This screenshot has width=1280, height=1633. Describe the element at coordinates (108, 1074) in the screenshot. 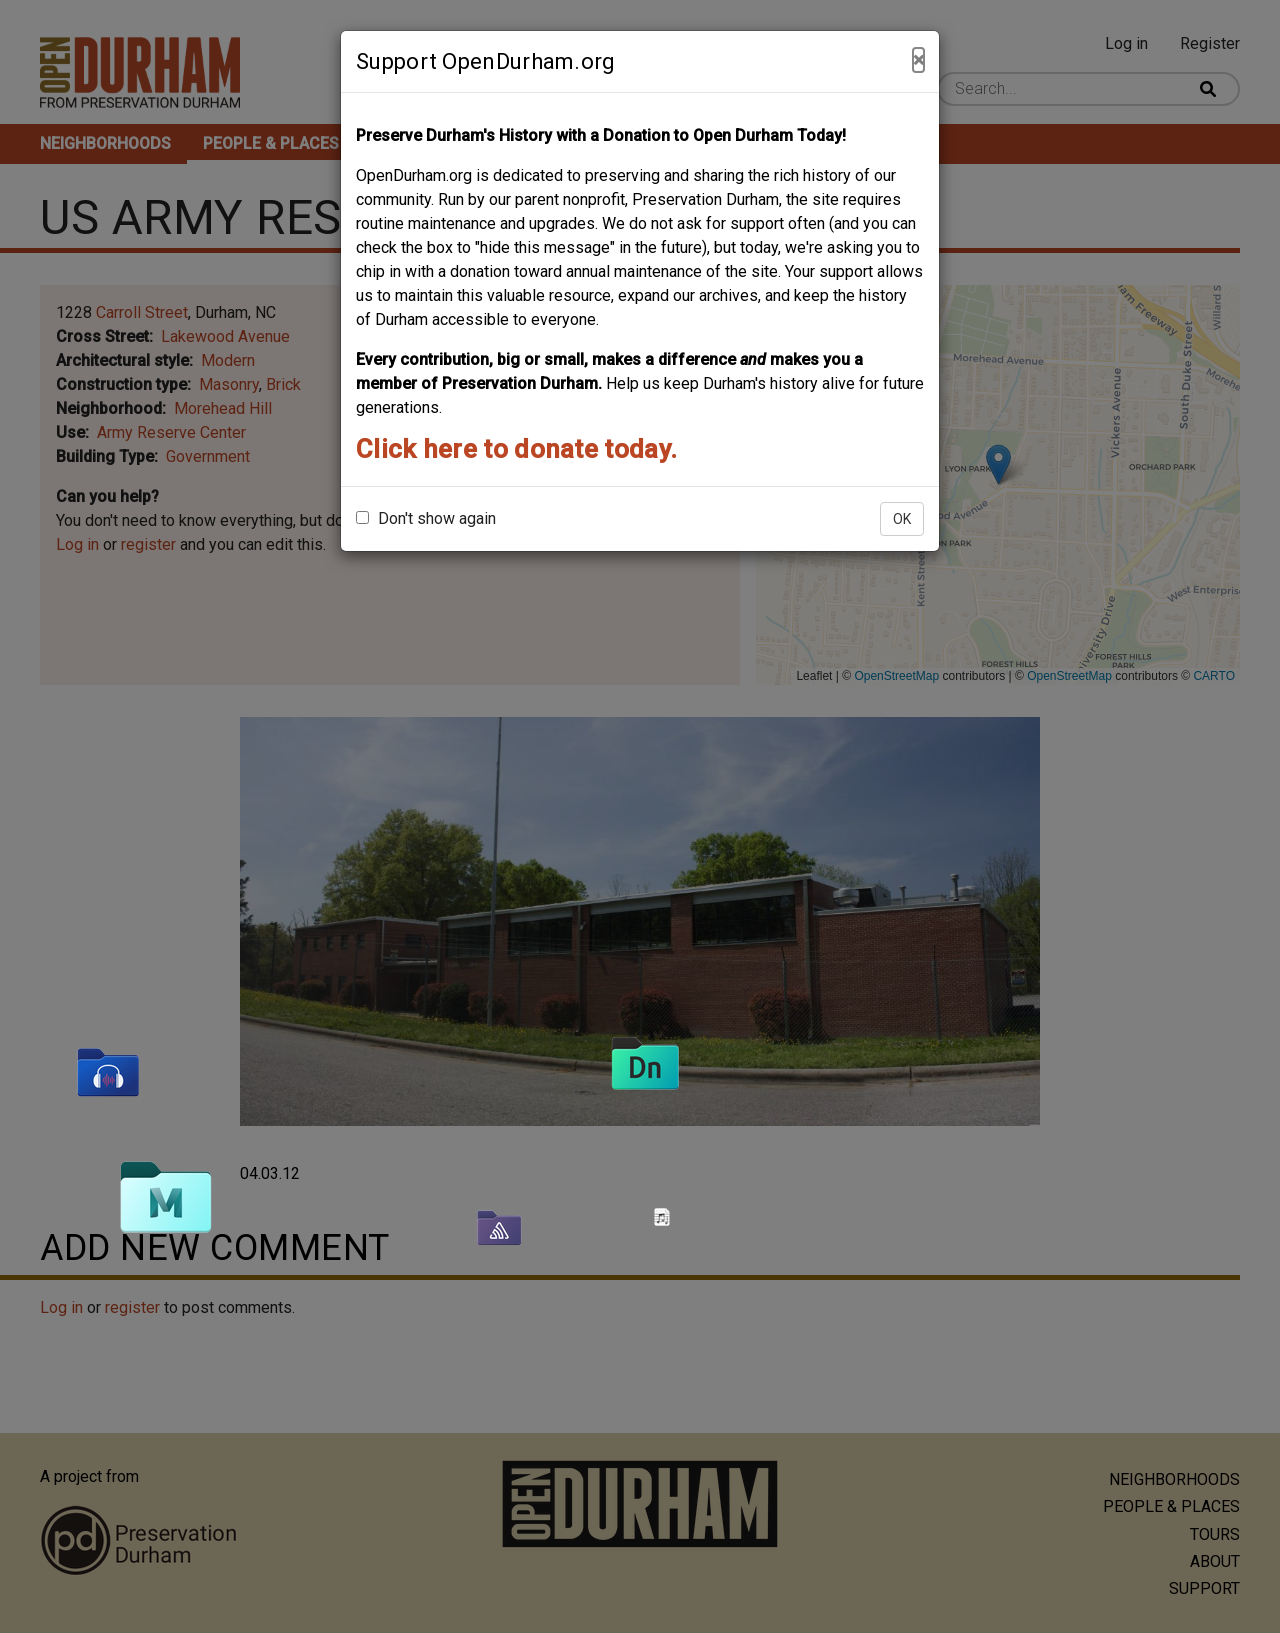

I see `open audacity project files folder` at that location.